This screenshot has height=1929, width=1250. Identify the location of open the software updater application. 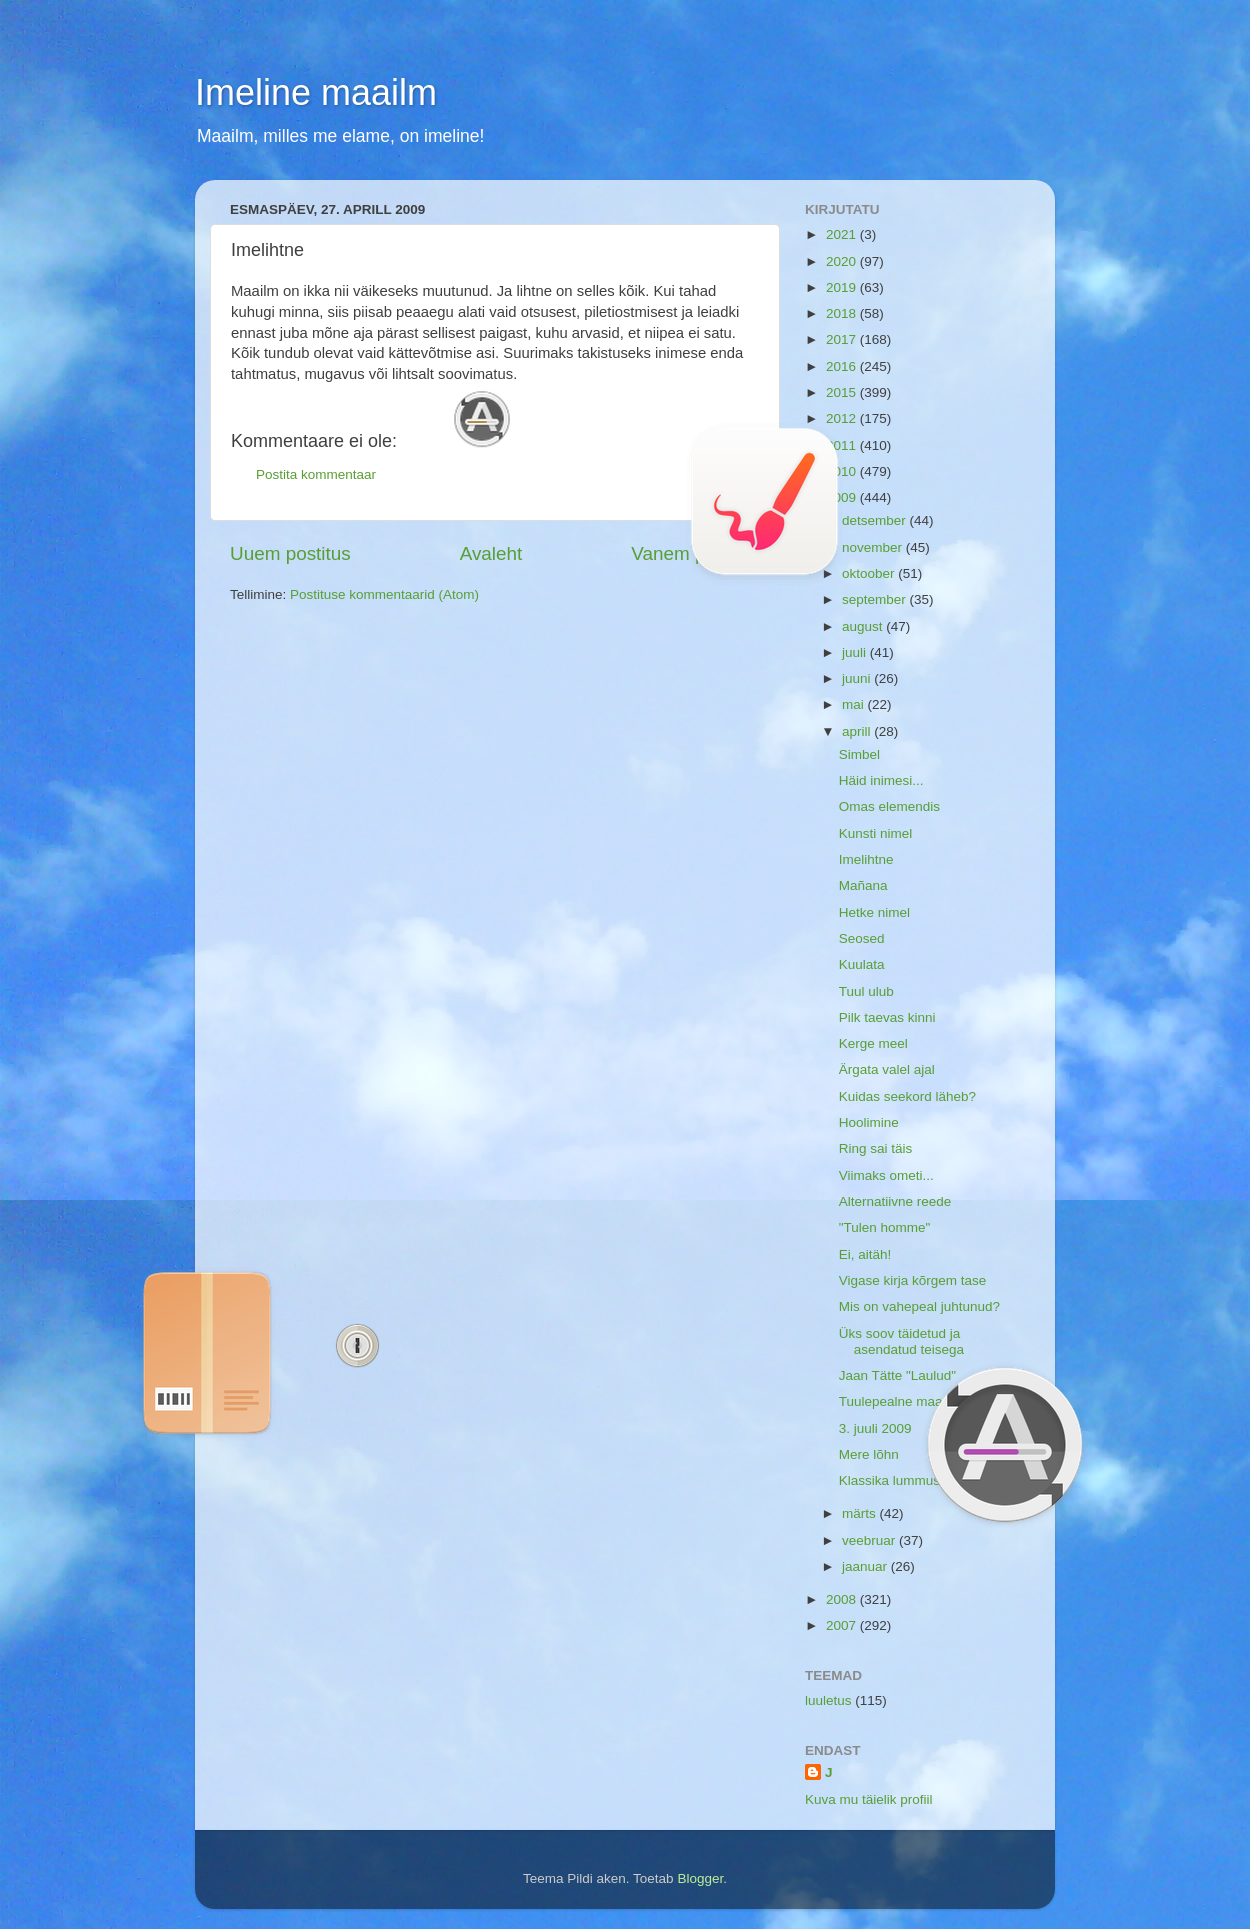
(482, 419).